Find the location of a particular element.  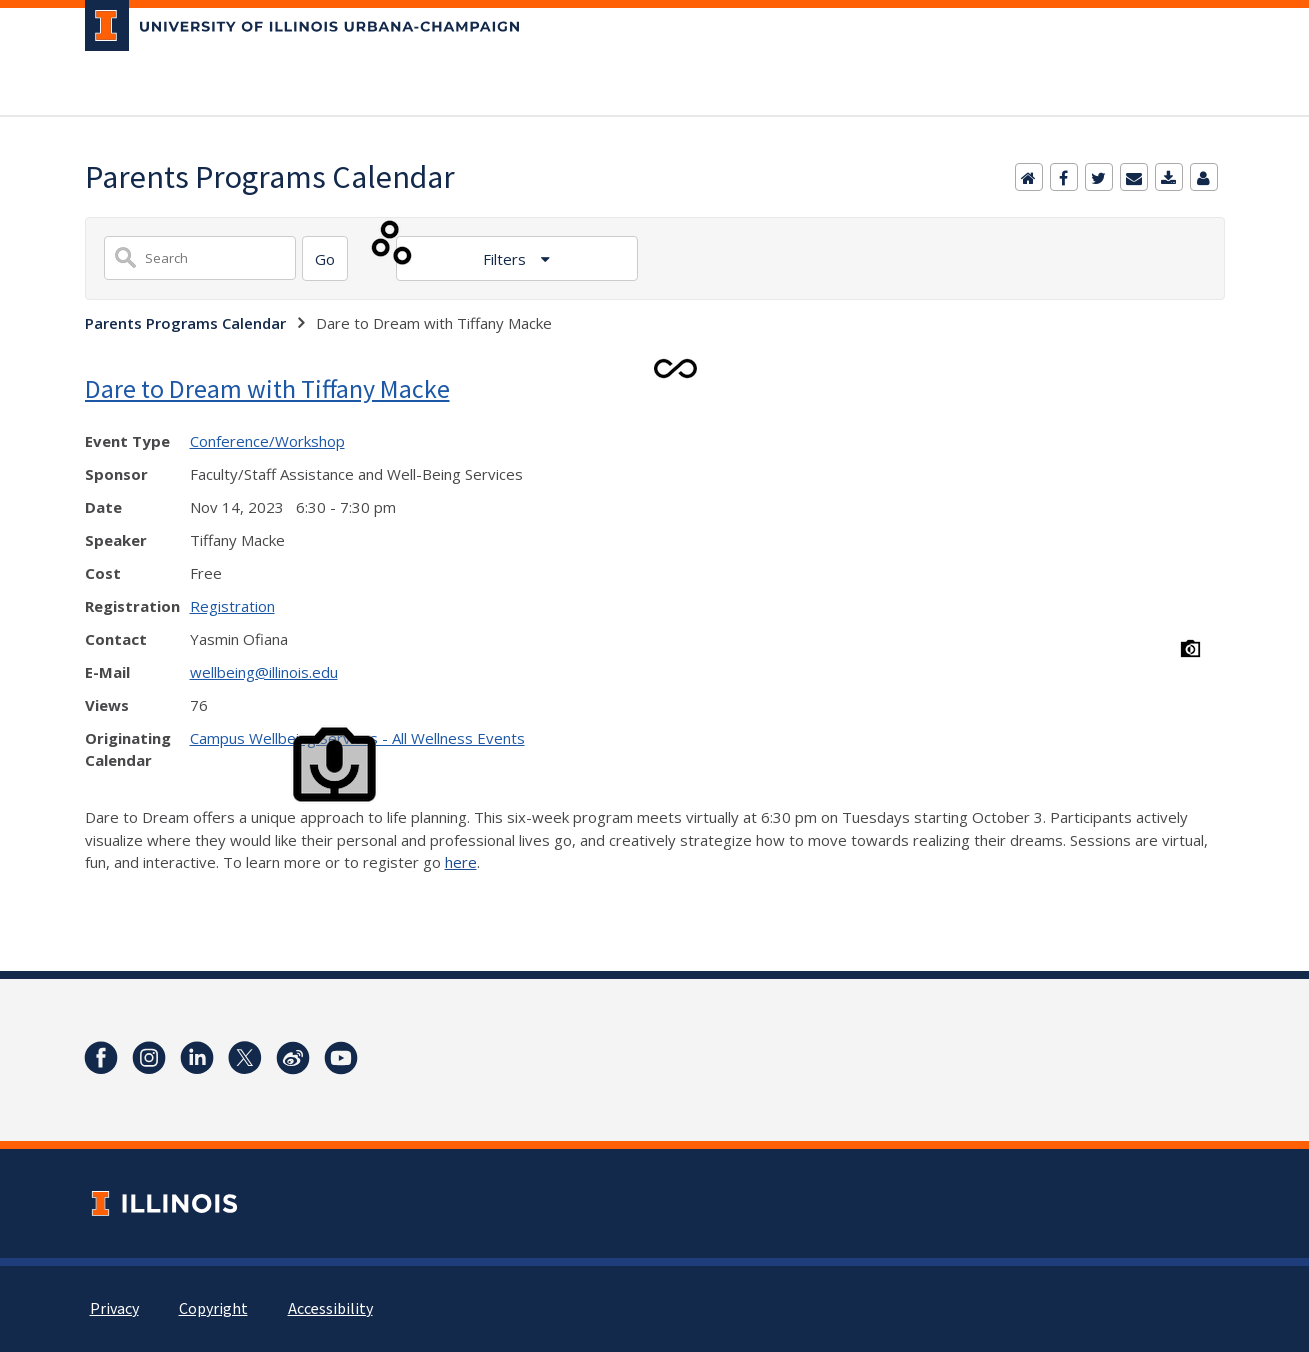

grant camera and microphone permissions is located at coordinates (334, 764).